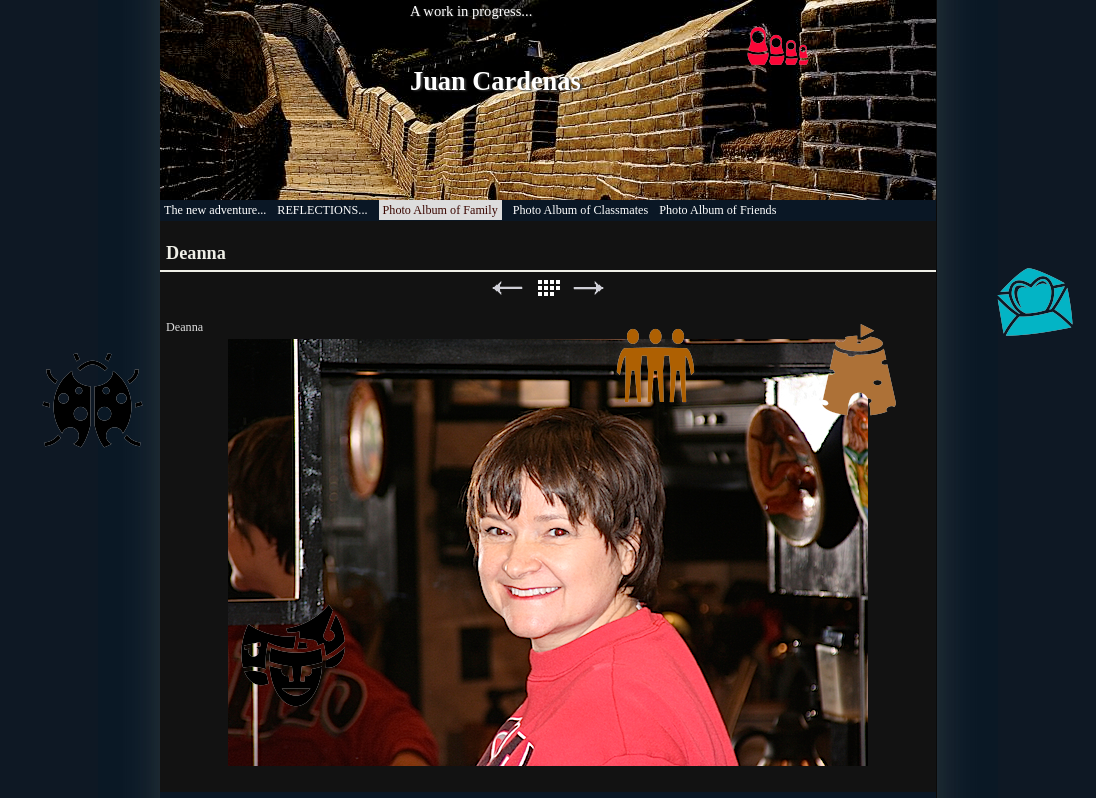  I want to click on access beach or sandbox game mode, so click(859, 369).